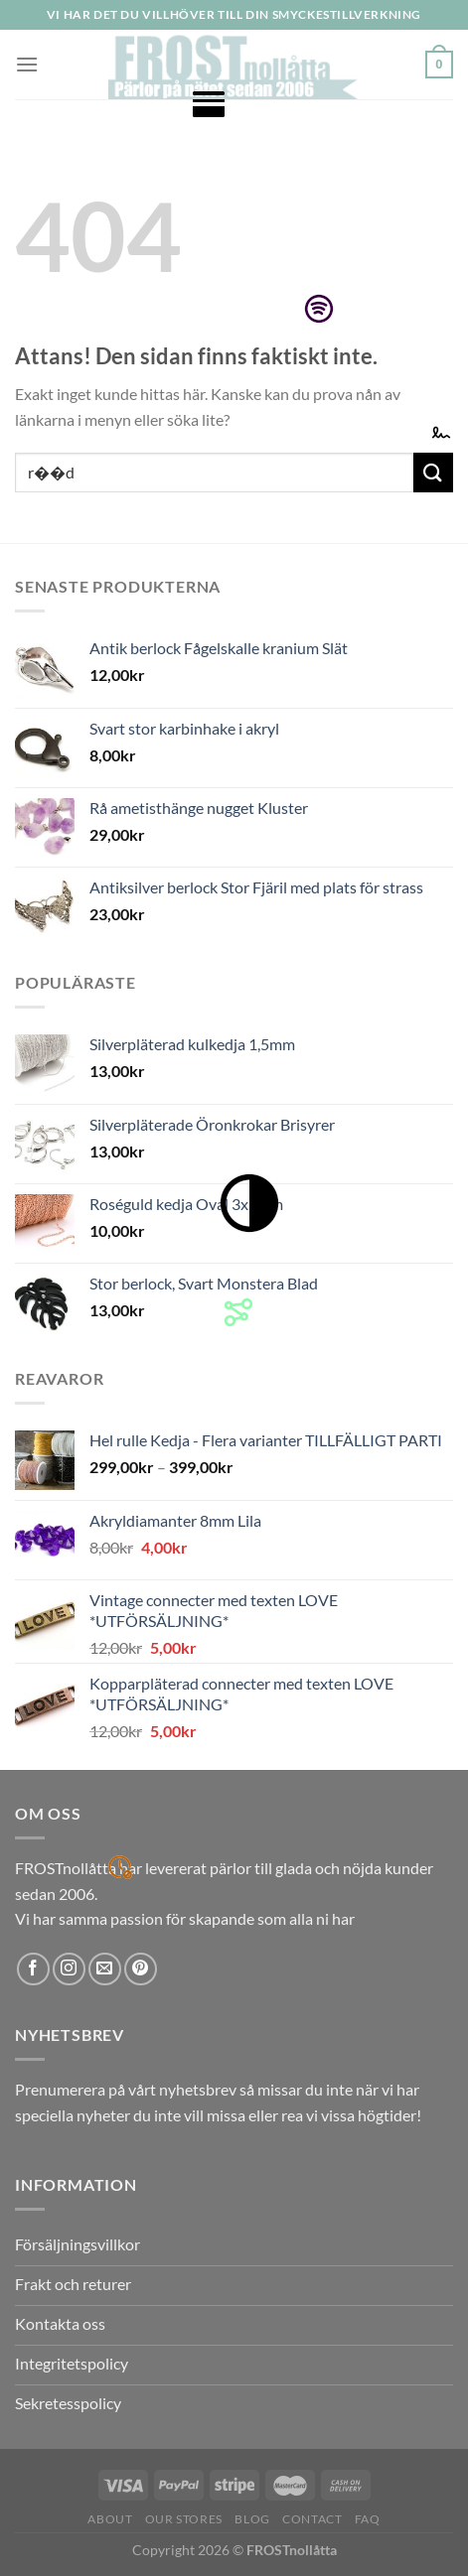  Describe the element at coordinates (441, 433) in the screenshot. I see `add your signature to a document` at that location.